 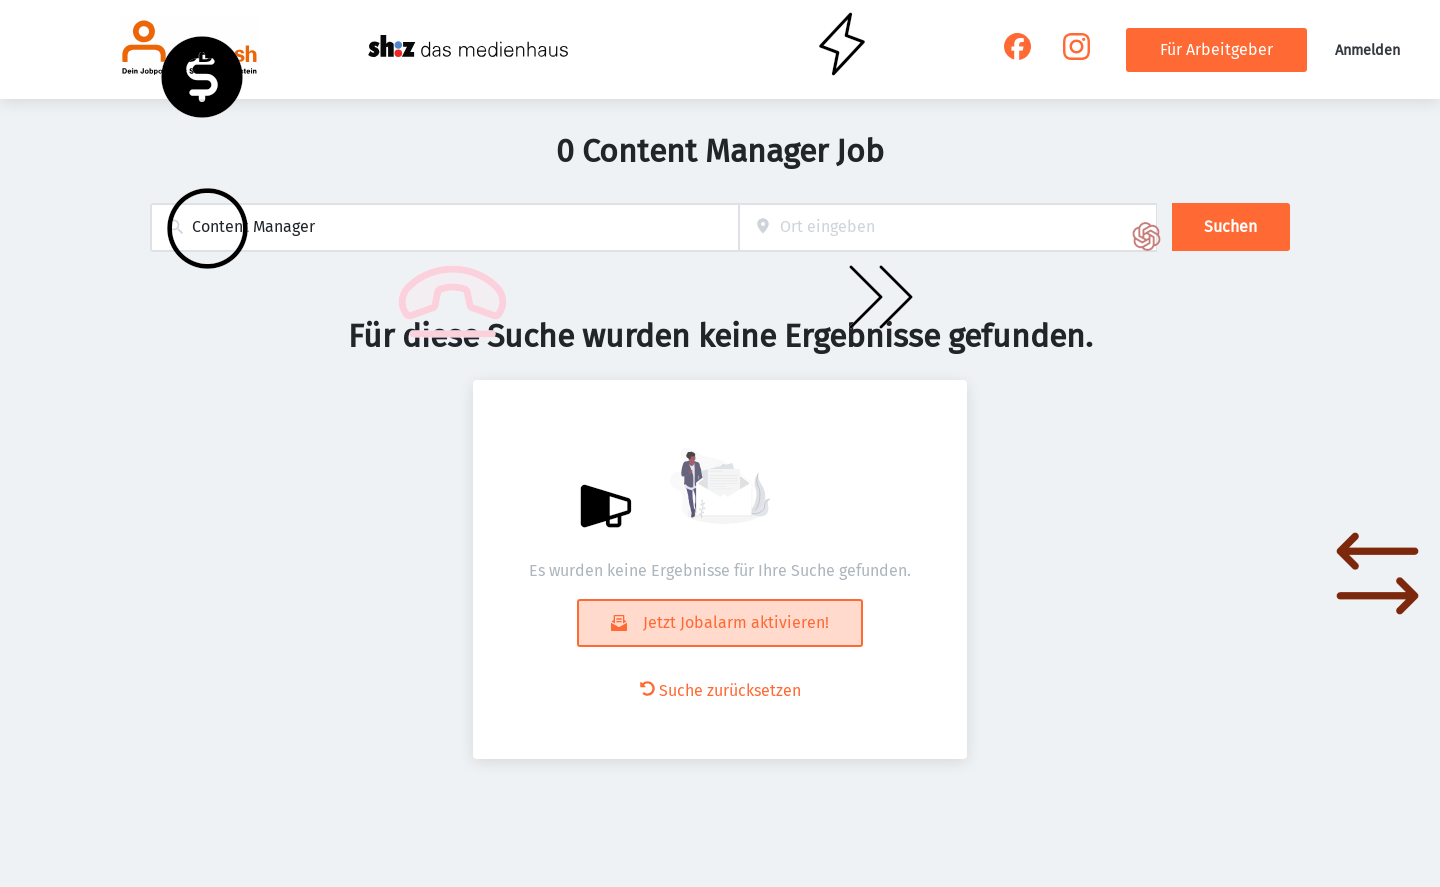 I want to click on open OpenAI or ChatGPT app, so click(x=1146, y=236).